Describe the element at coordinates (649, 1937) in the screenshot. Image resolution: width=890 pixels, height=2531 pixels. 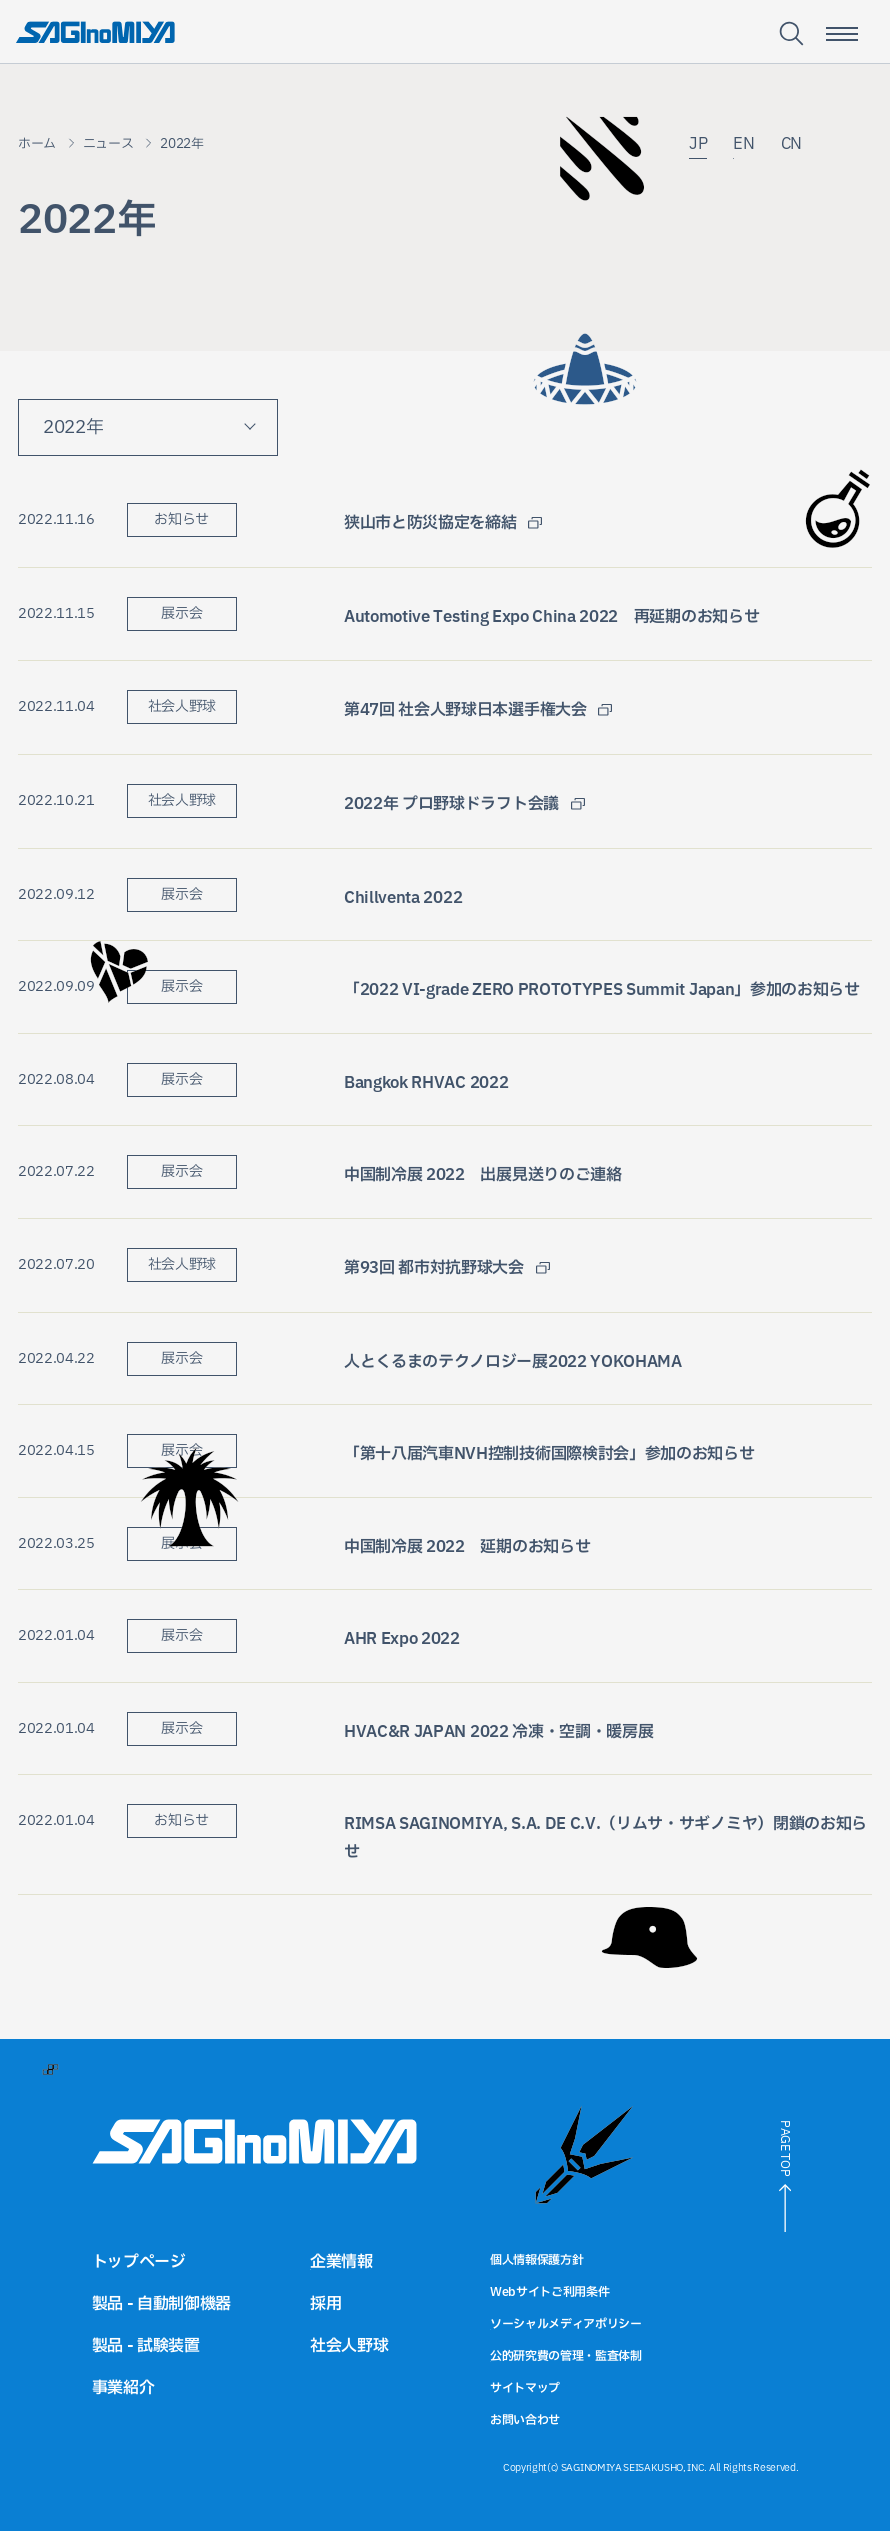
I see `select military or soldier character class` at that location.